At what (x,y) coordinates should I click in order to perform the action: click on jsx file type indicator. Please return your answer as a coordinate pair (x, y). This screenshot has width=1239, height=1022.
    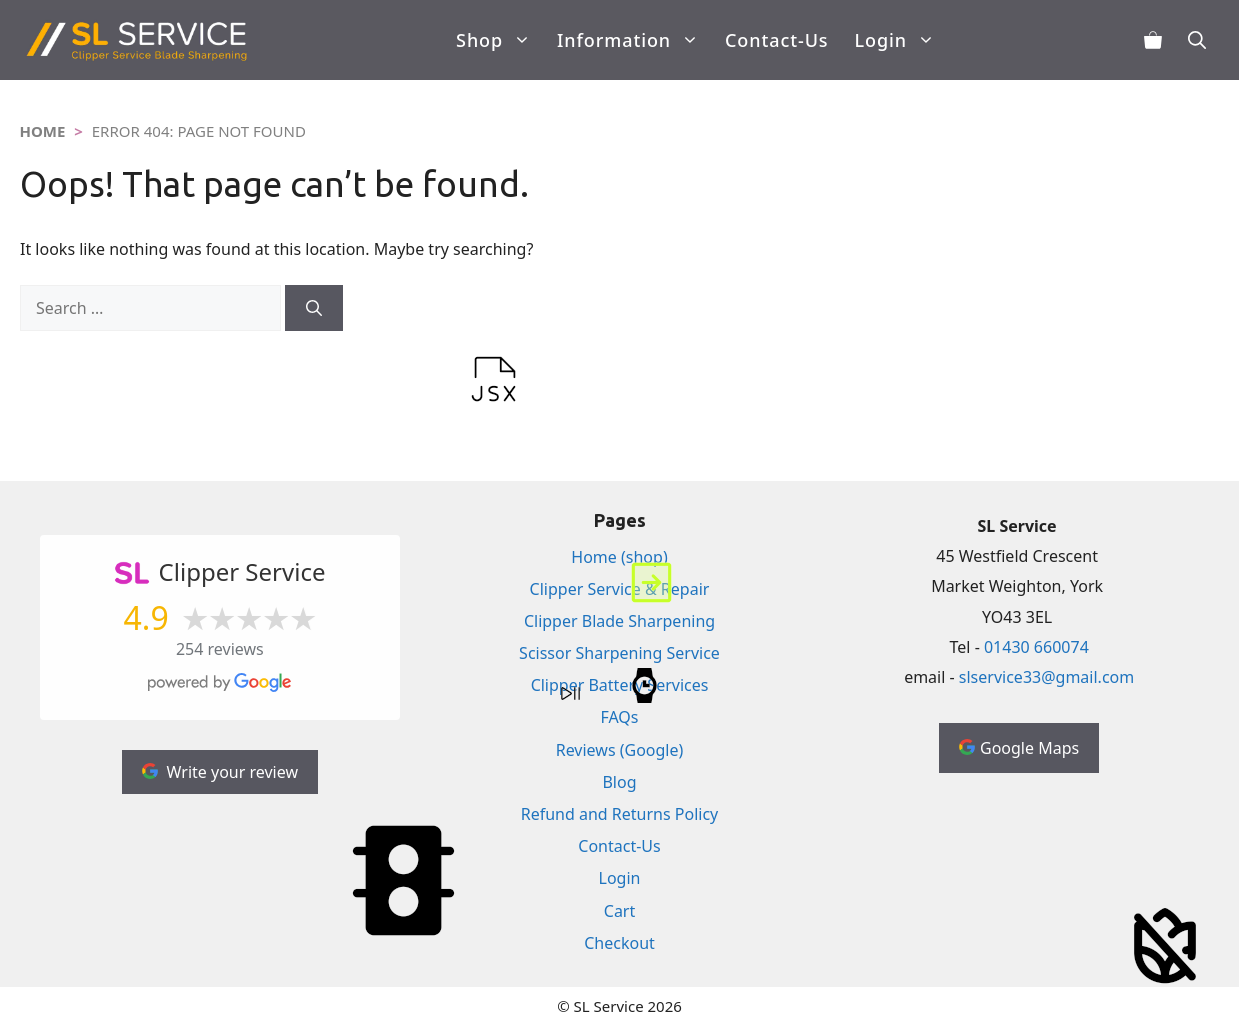
    Looking at the image, I should click on (495, 381).